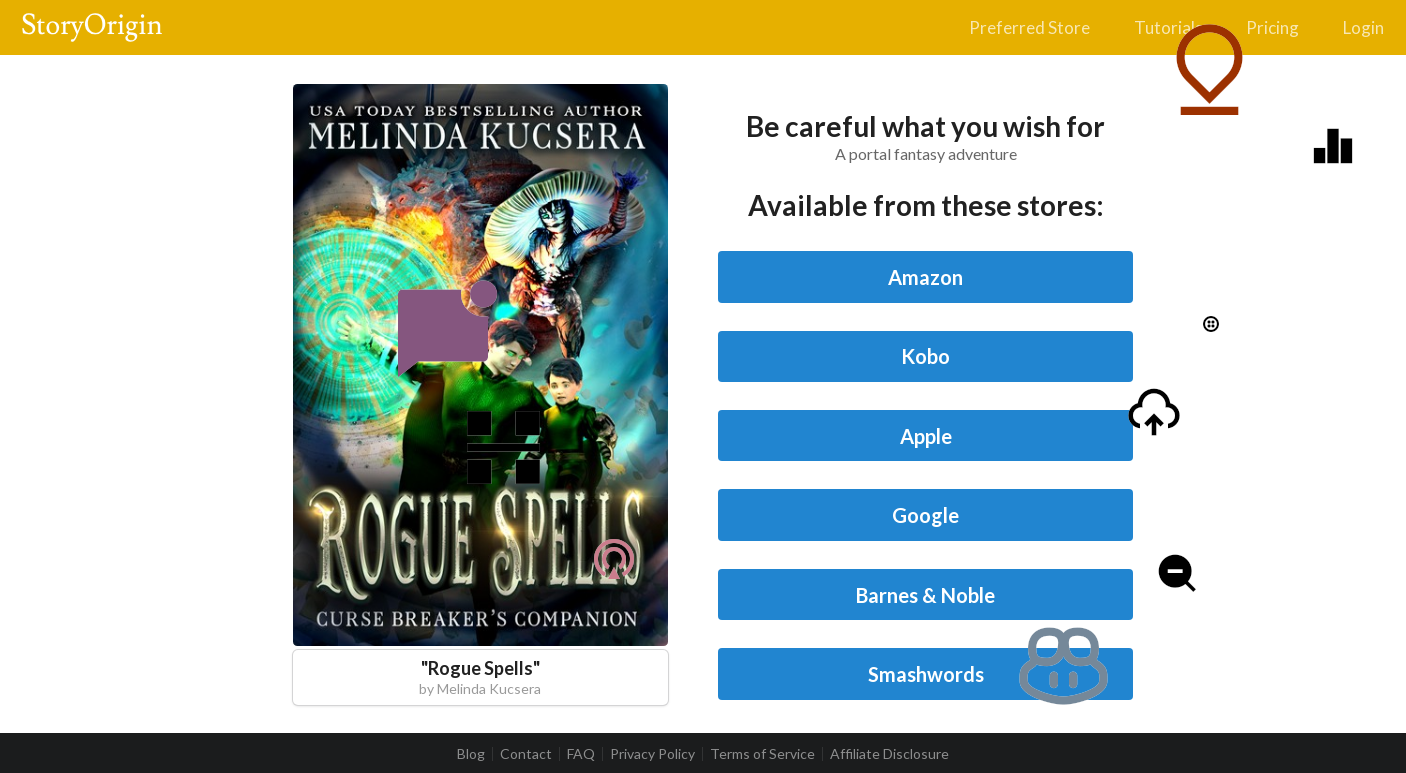 The height and width of the screenshot is (773, 1406). Describe the element at coordinates (1063, 665) in the screenshot. I see `open microsoft copilot ai assistant` at that location.